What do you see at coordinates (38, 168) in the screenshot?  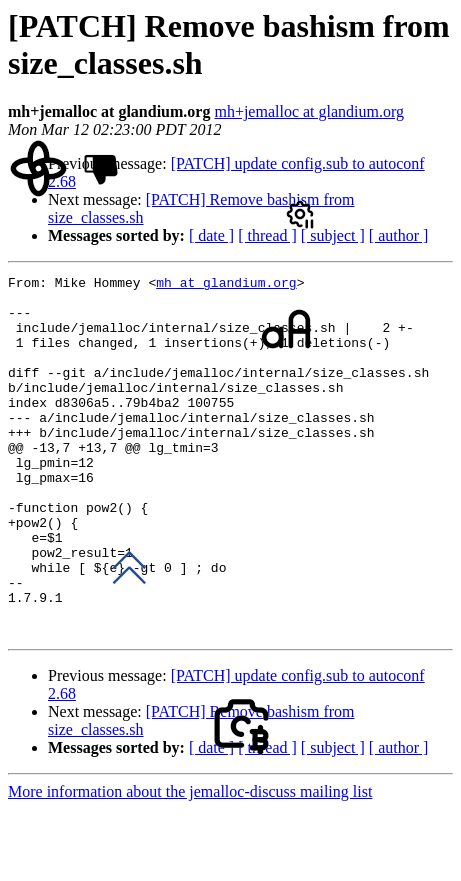 I see `supernova app or service branding` at bounding box center [38, 168].